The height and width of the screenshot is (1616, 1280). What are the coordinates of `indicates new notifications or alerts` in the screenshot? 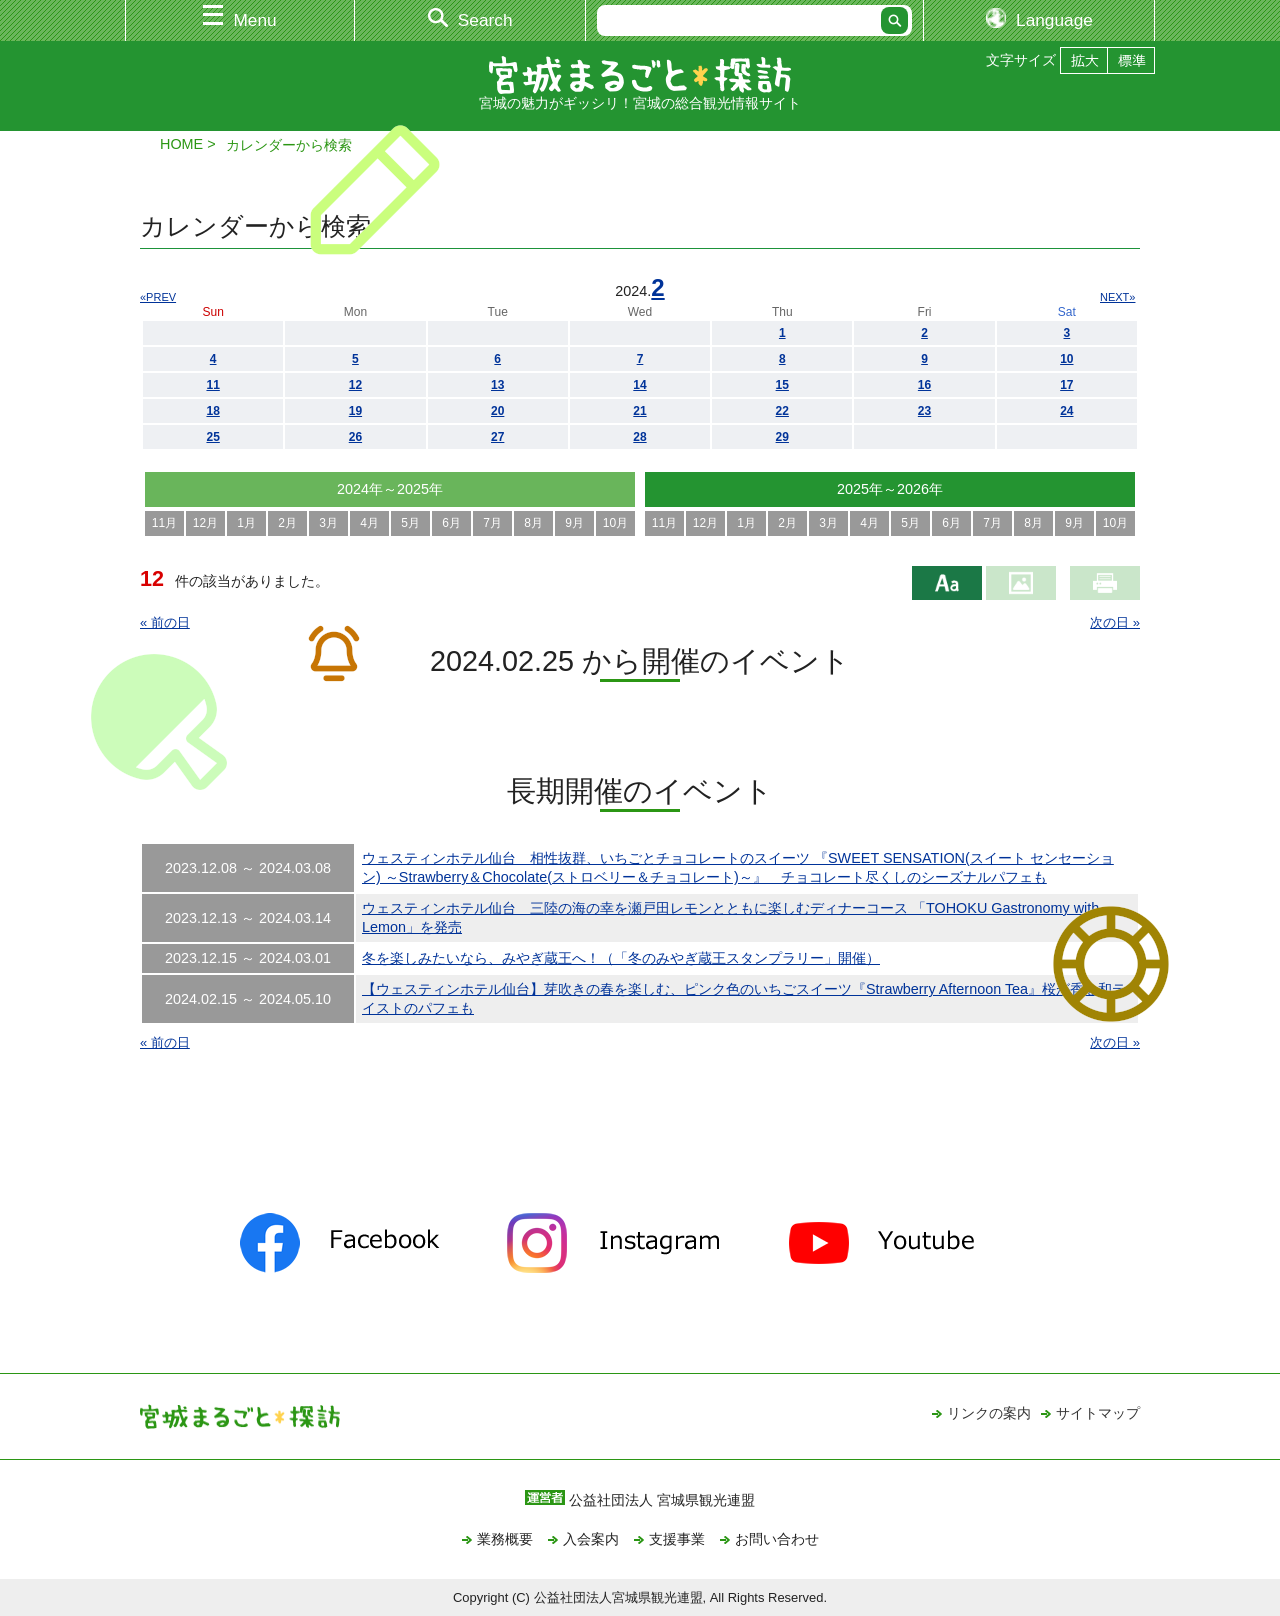 It's located at (334, 654).